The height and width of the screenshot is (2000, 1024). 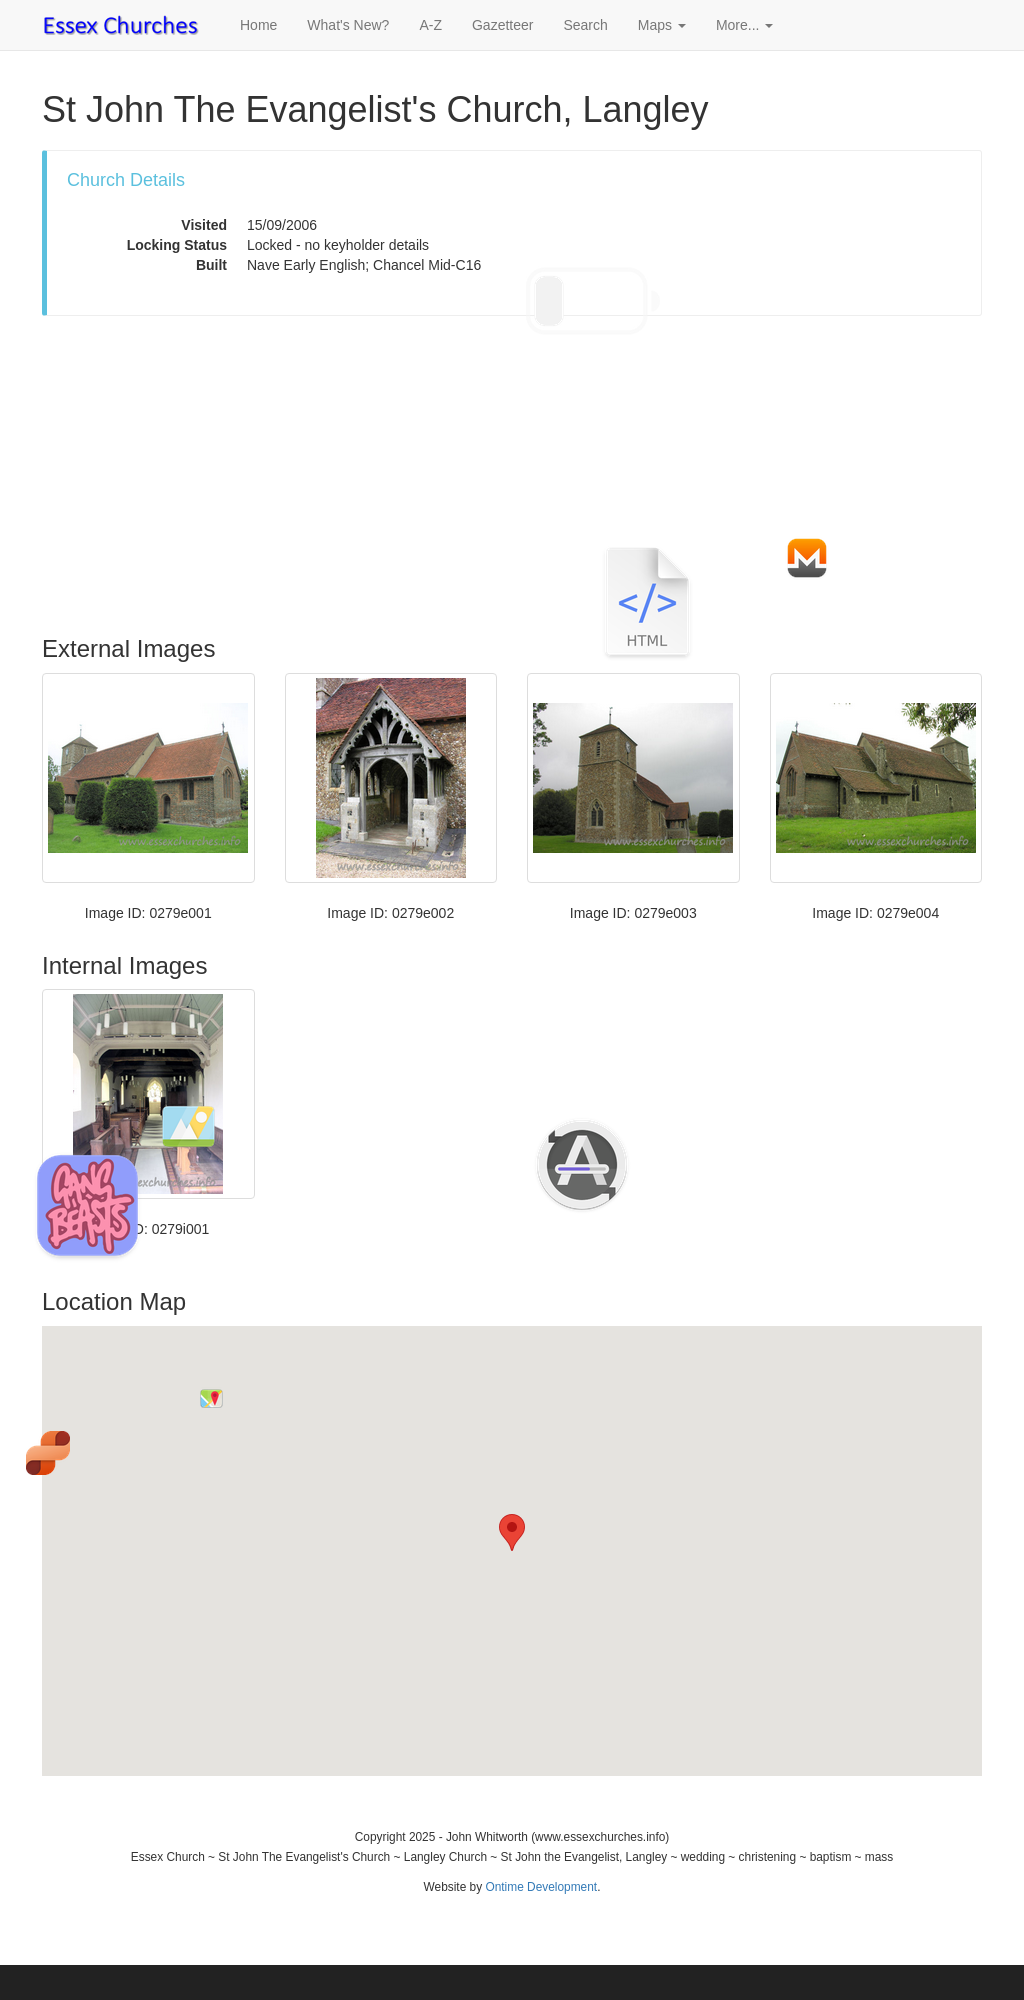 I want to click on launch Gang Beasts game, so click(x=87, y=1205).